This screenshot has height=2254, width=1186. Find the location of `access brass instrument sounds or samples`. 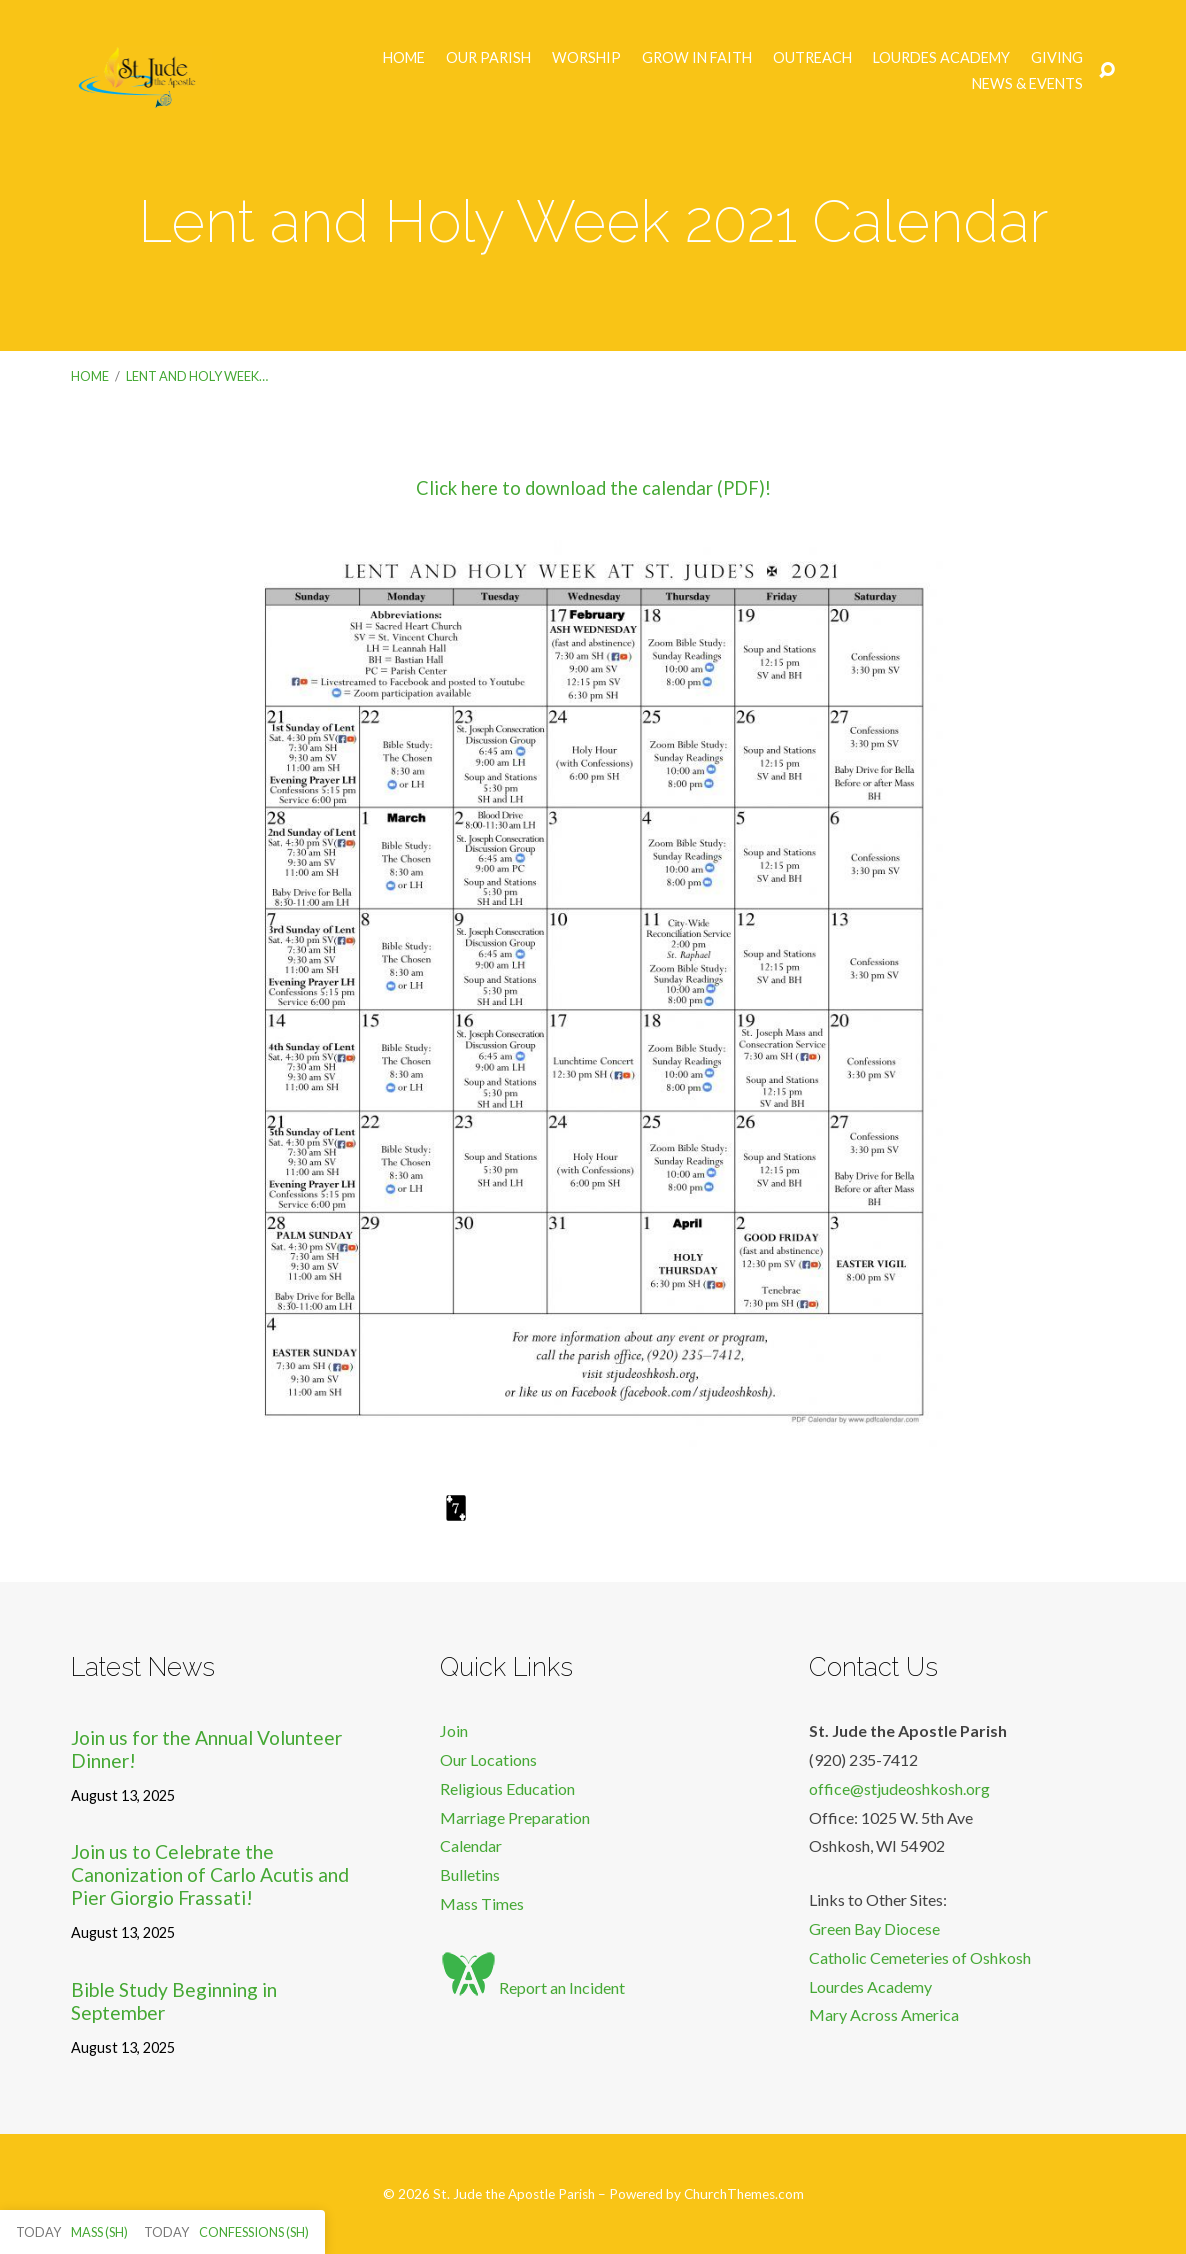

access brass instrument sounds or samples is located at coordinates (163, 99).